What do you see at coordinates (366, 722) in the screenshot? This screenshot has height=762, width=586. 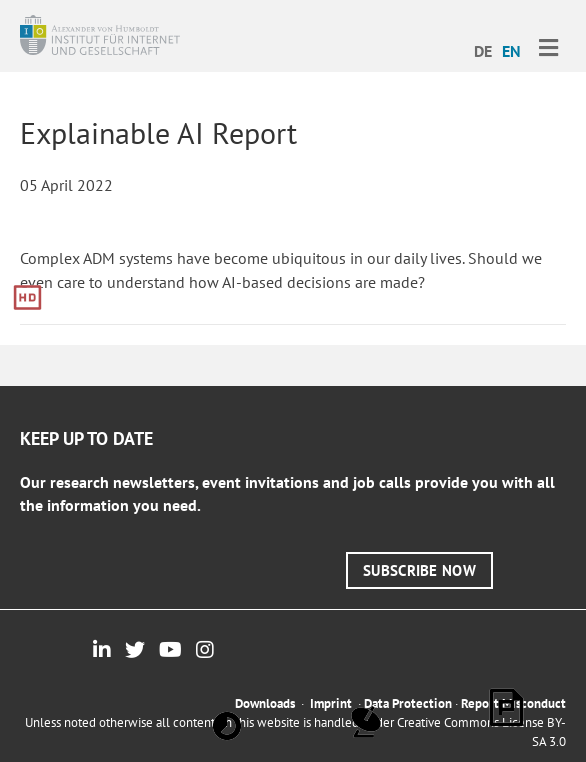 I see `access radar or scanning features` at bounding box center [366, 722].